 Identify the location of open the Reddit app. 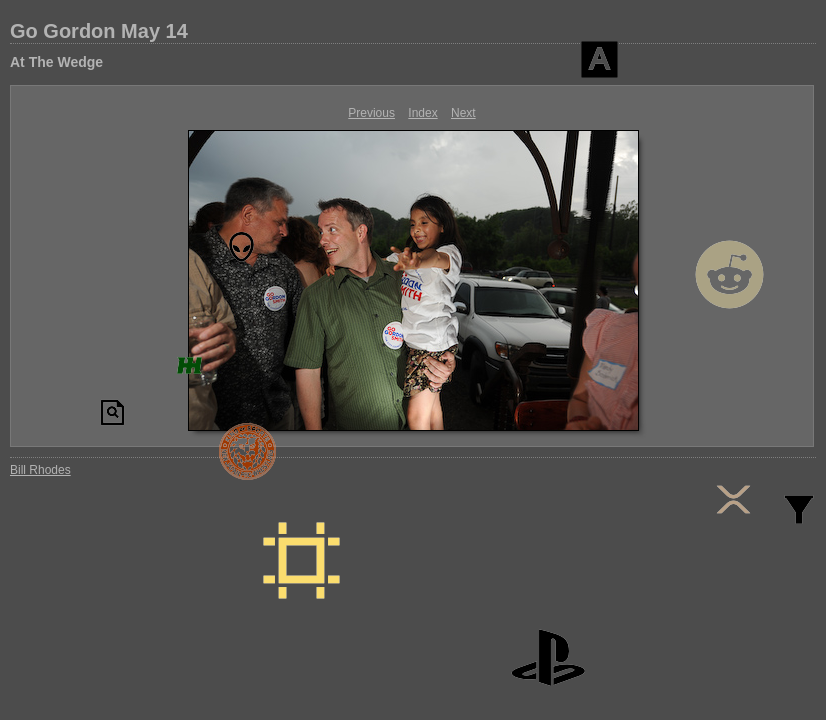
(729, 274).